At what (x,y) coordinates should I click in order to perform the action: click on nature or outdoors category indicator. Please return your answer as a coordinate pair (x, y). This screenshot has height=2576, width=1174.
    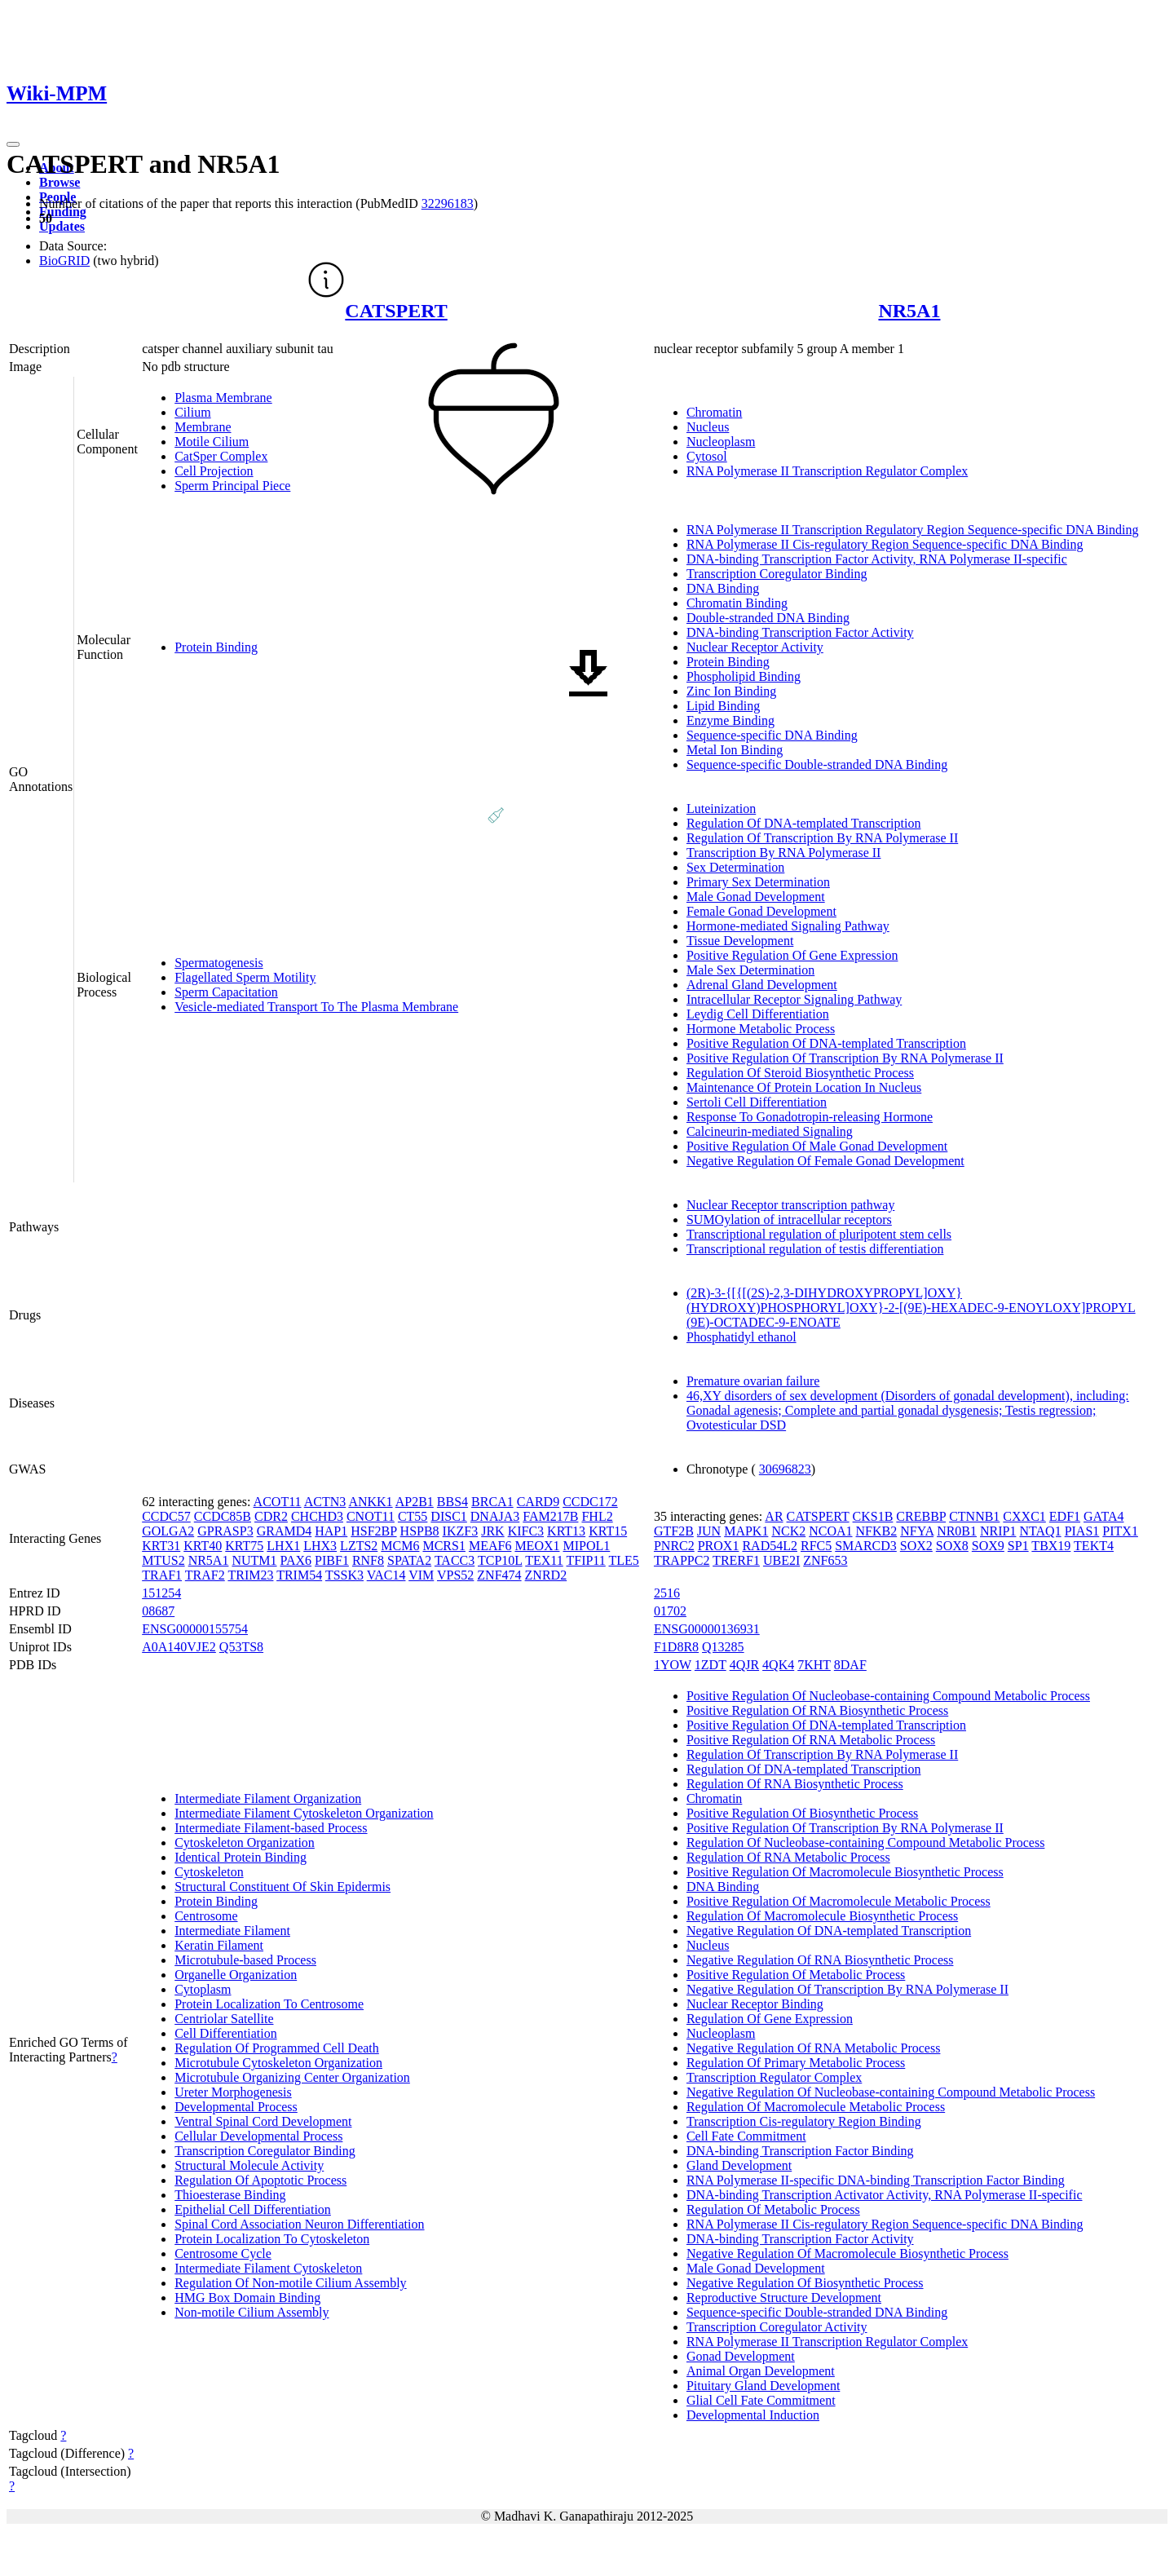
    Looking at the image, I should click on (493, 418).